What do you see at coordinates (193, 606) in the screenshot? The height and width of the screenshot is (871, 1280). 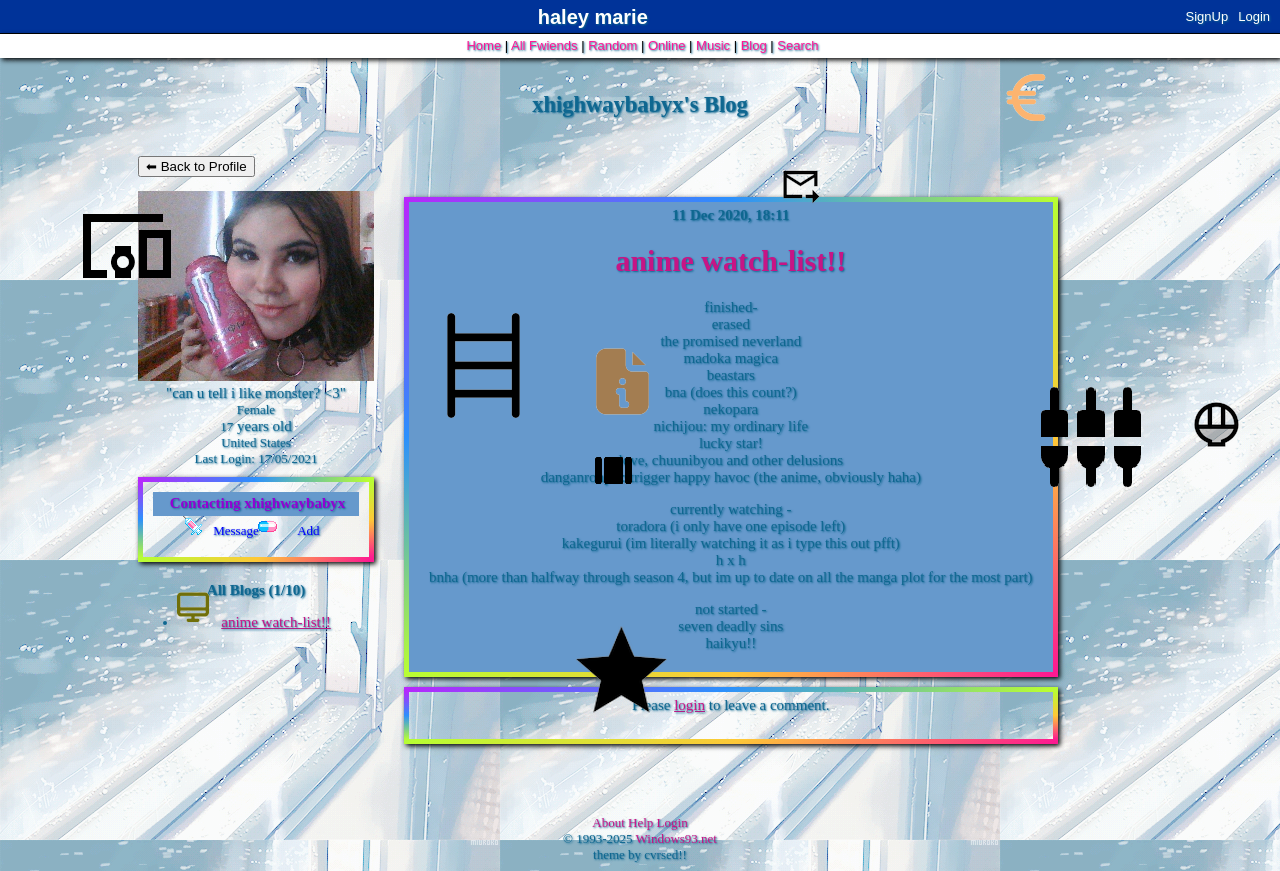 I see `switch to desktop view` at bounding box center [193, 606].